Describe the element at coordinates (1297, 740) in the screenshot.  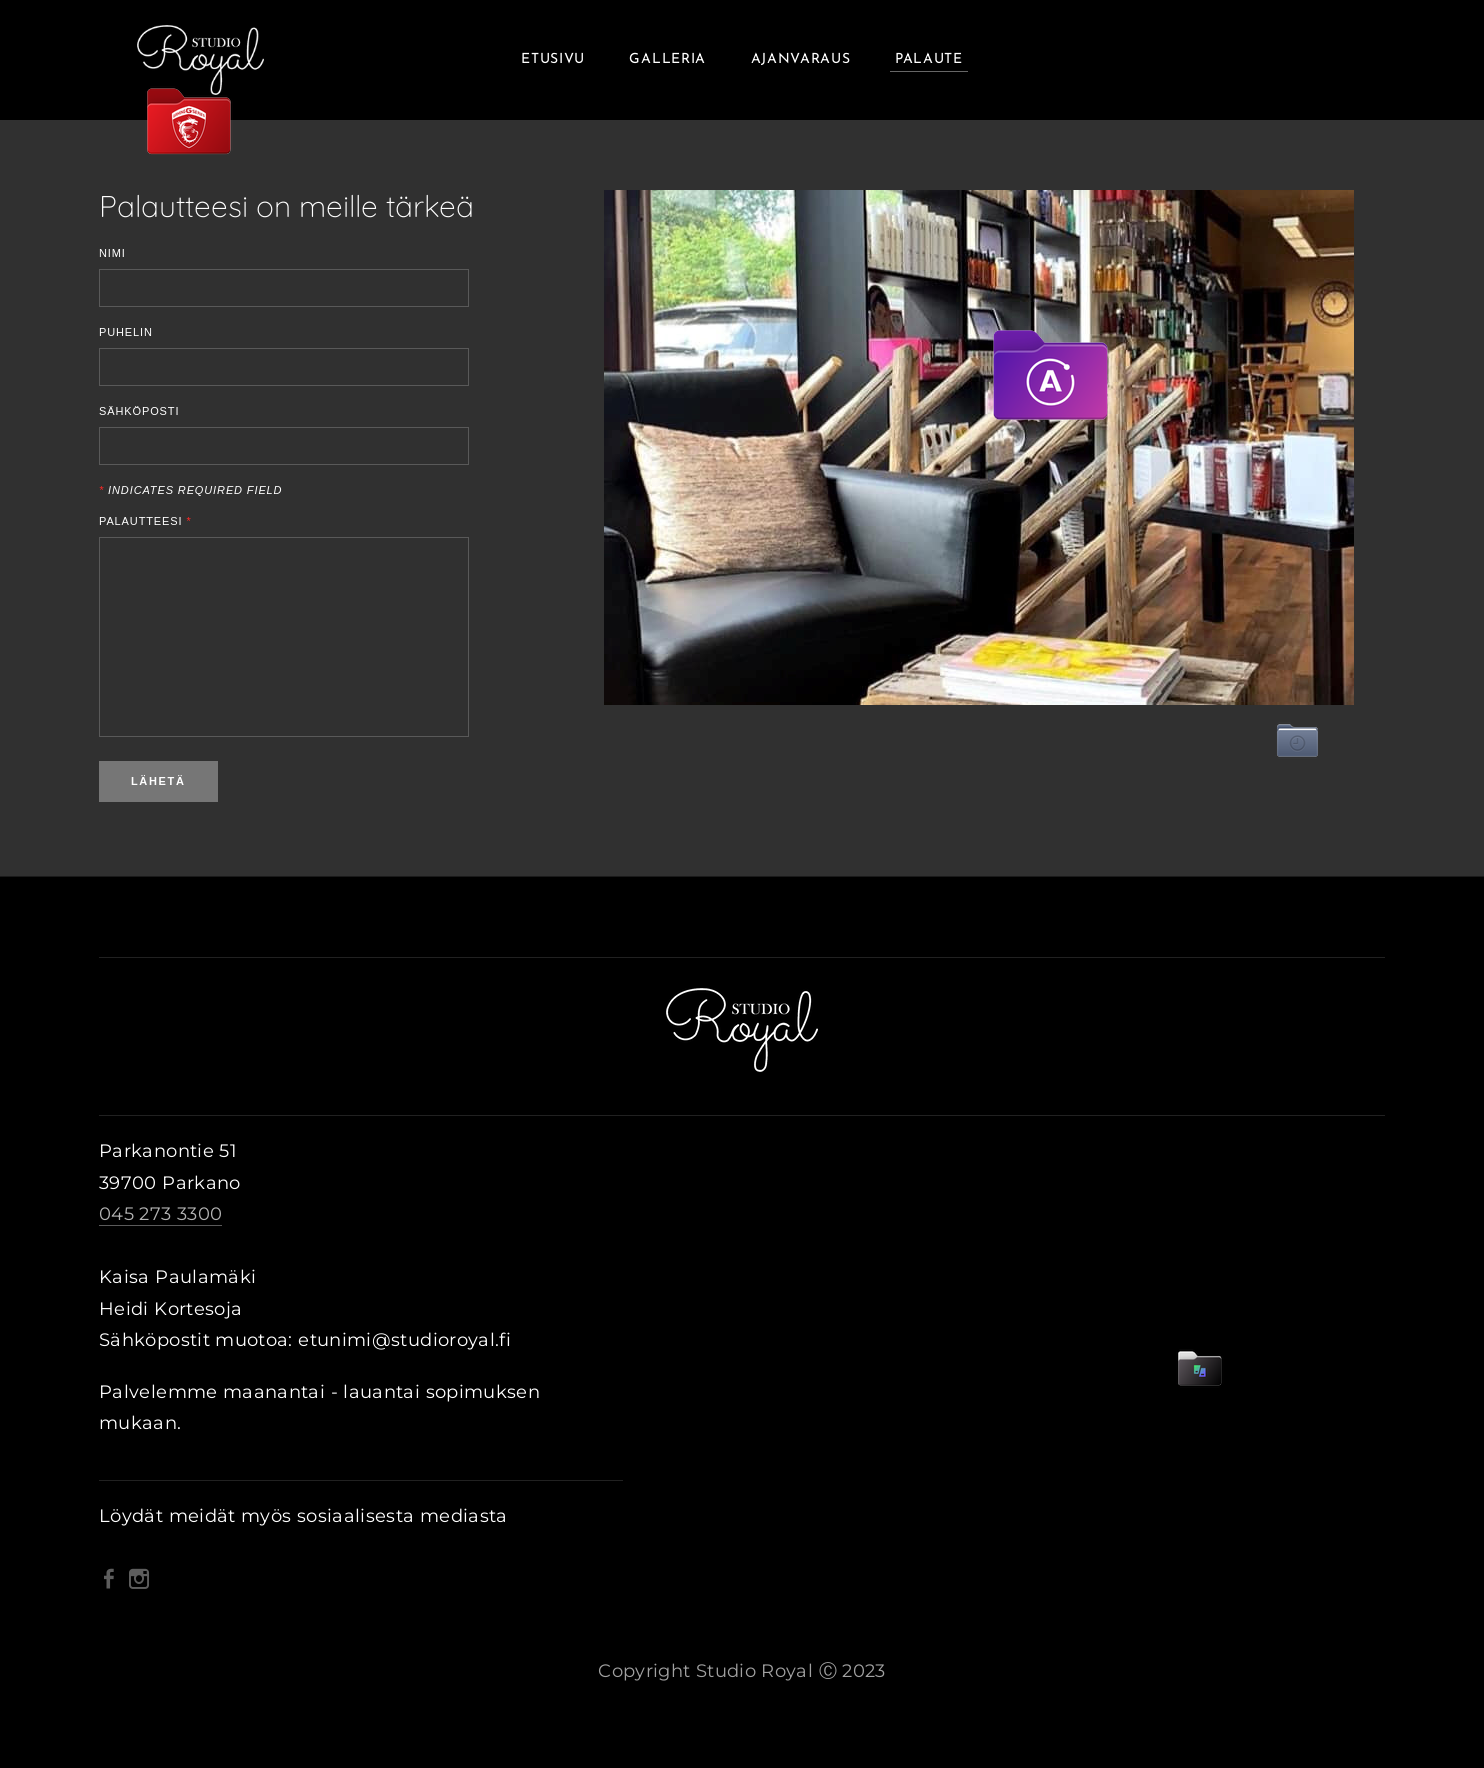
I see `access temporary files folder` at that location.